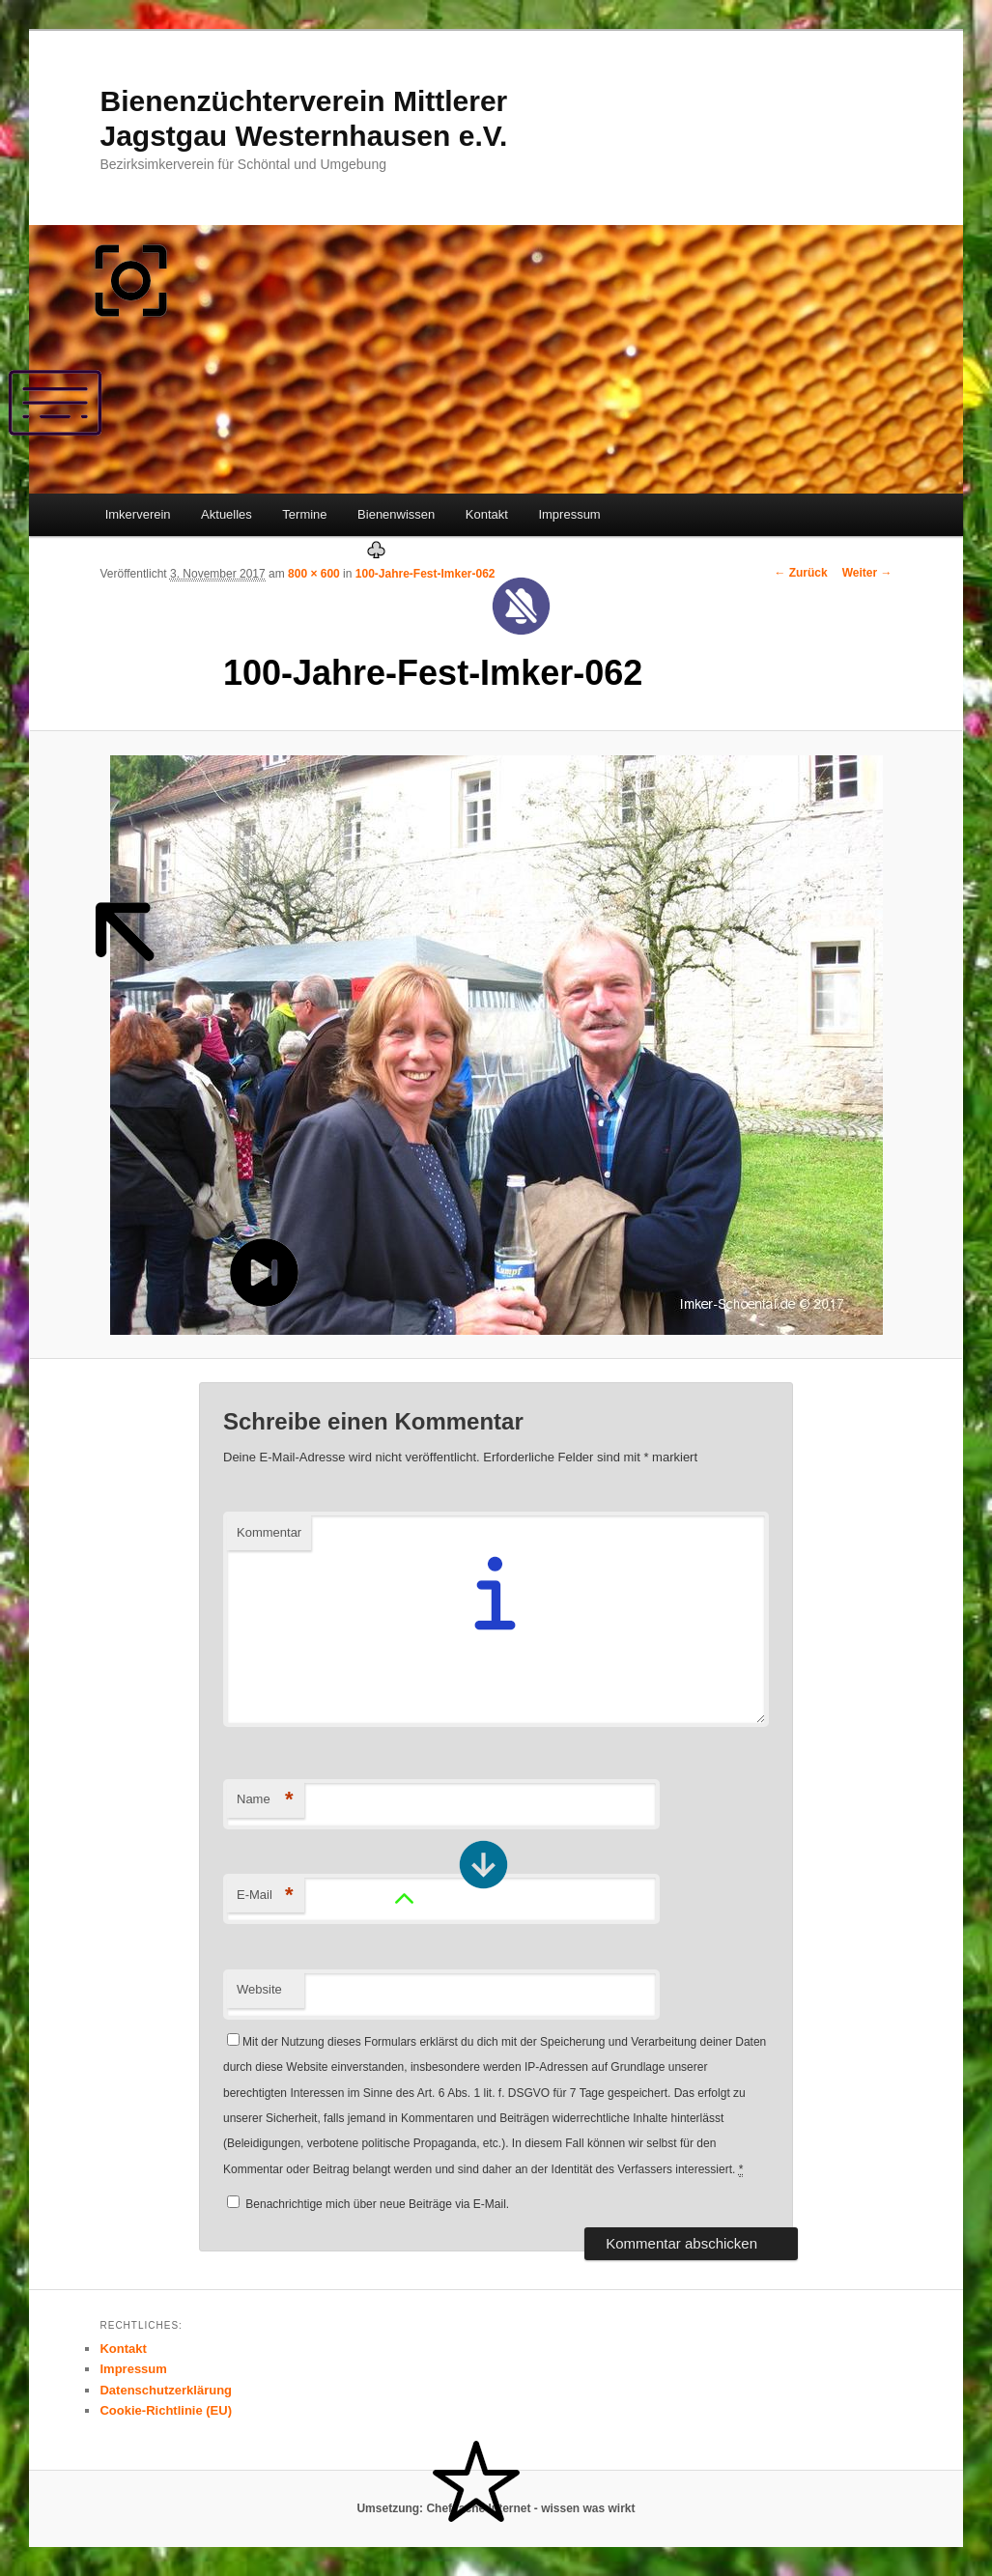 The width and height of the screenshot is (992, 2576). What do you see at coordinates (376, 550) in the screenshot?
I see `represents the clubs suit in a card game` at bounding box center [376, 550].